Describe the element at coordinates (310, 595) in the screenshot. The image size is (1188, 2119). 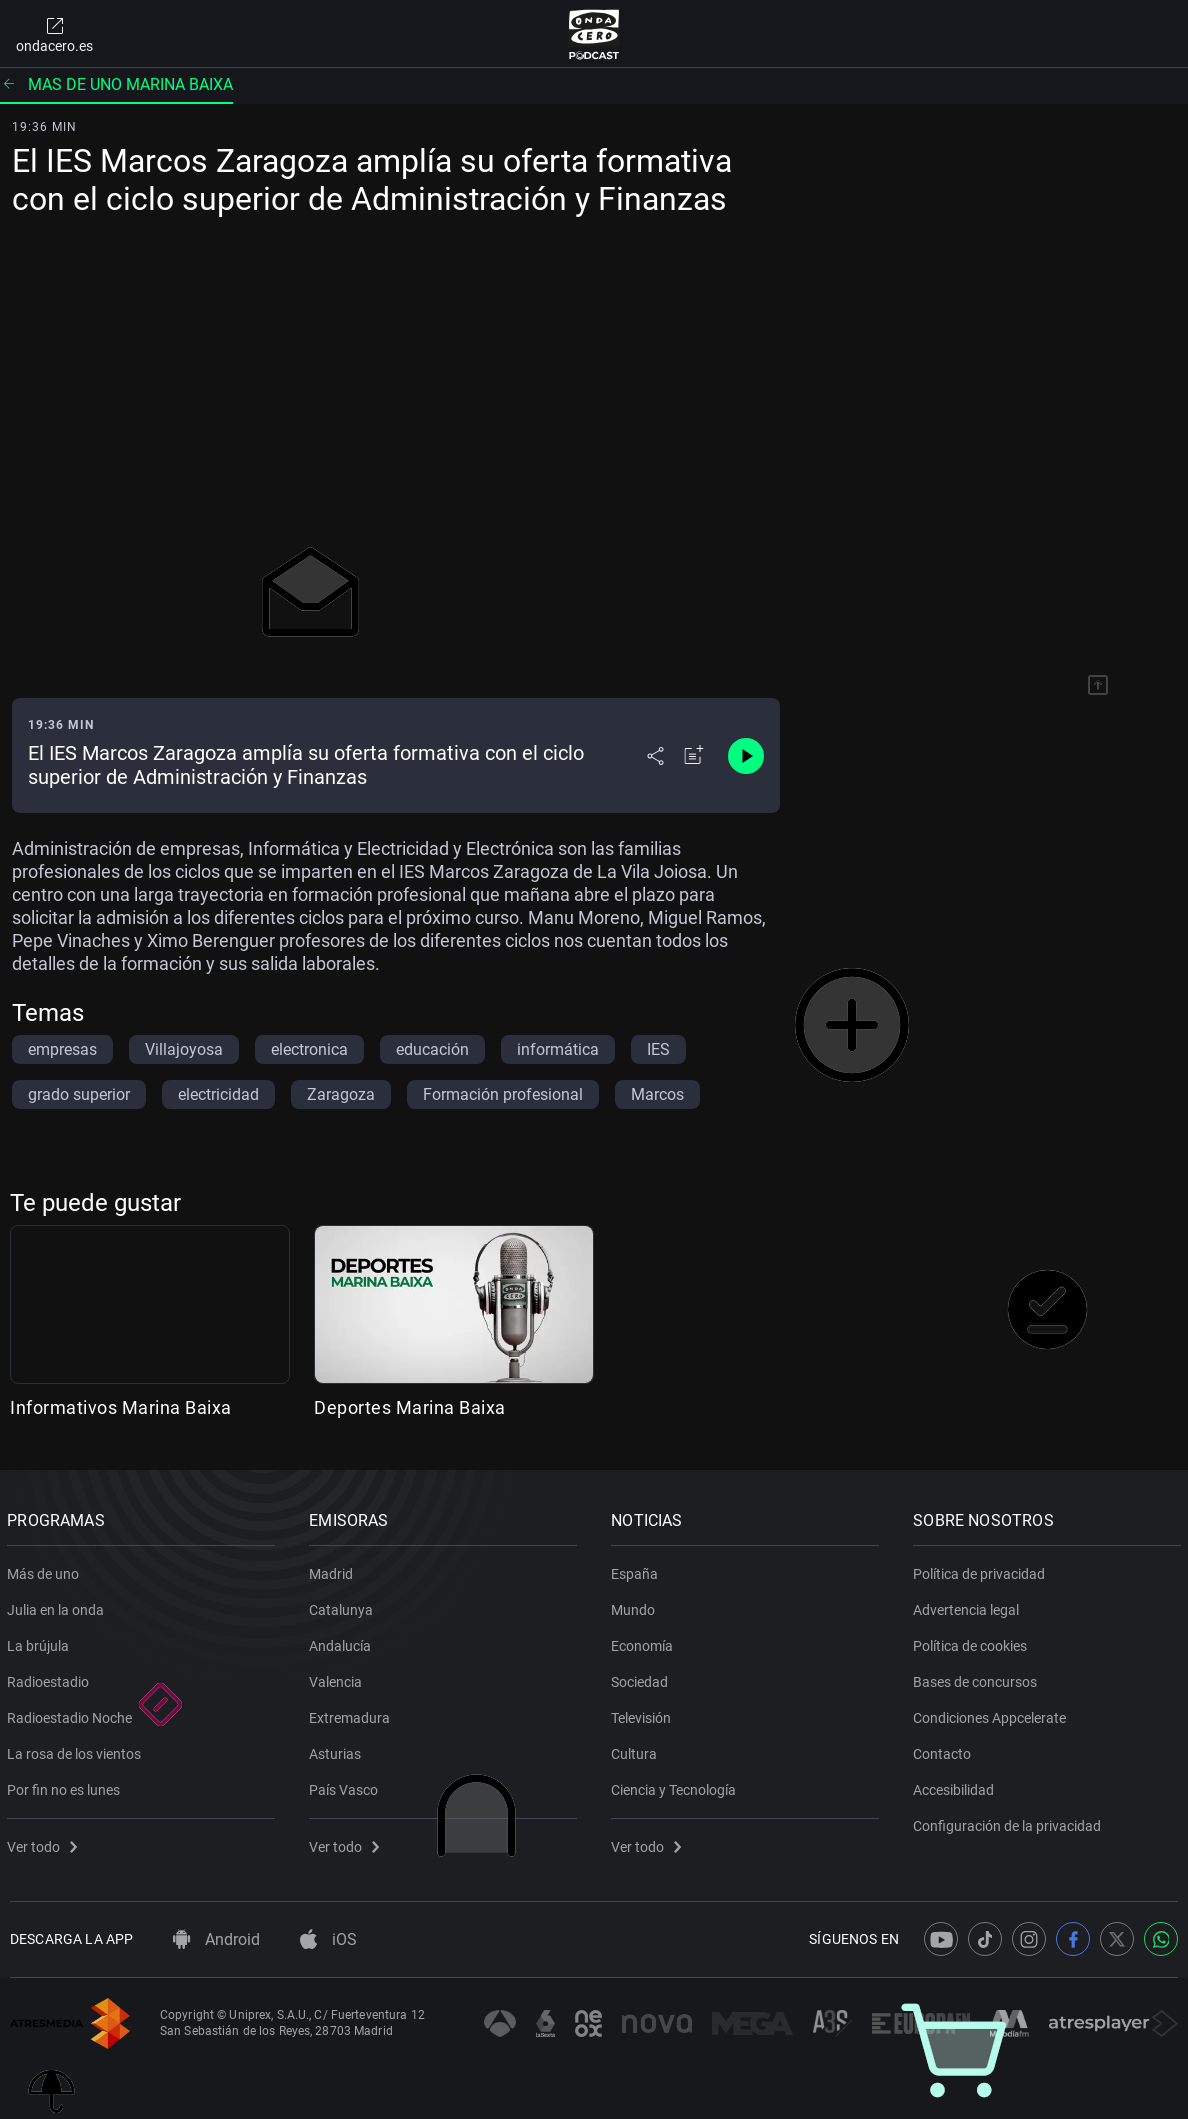
I see `view open or read mail` at that location.